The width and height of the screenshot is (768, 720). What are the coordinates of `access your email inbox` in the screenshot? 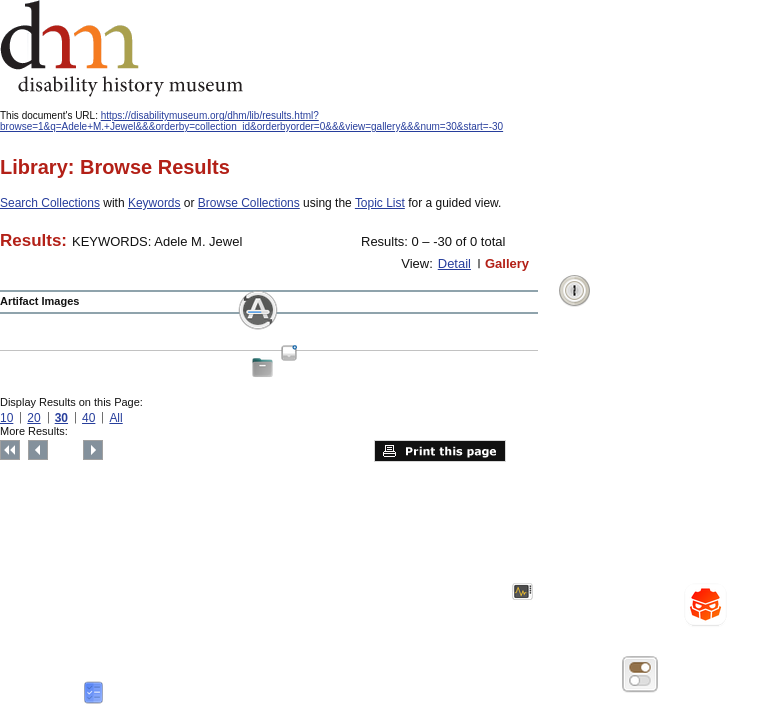 It's located at (289, 353).